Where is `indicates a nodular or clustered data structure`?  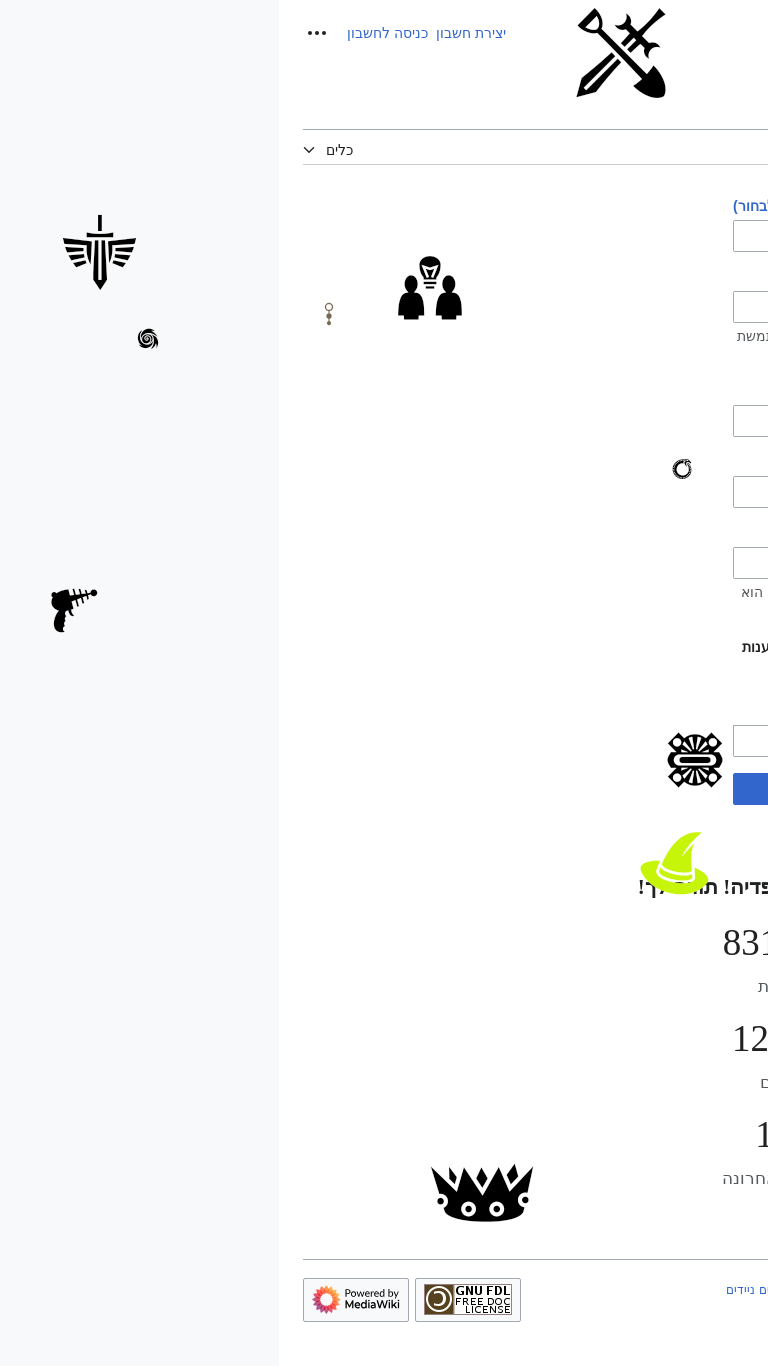 indicates a nodular or clustered data structure is located at coordinates (329, 314).